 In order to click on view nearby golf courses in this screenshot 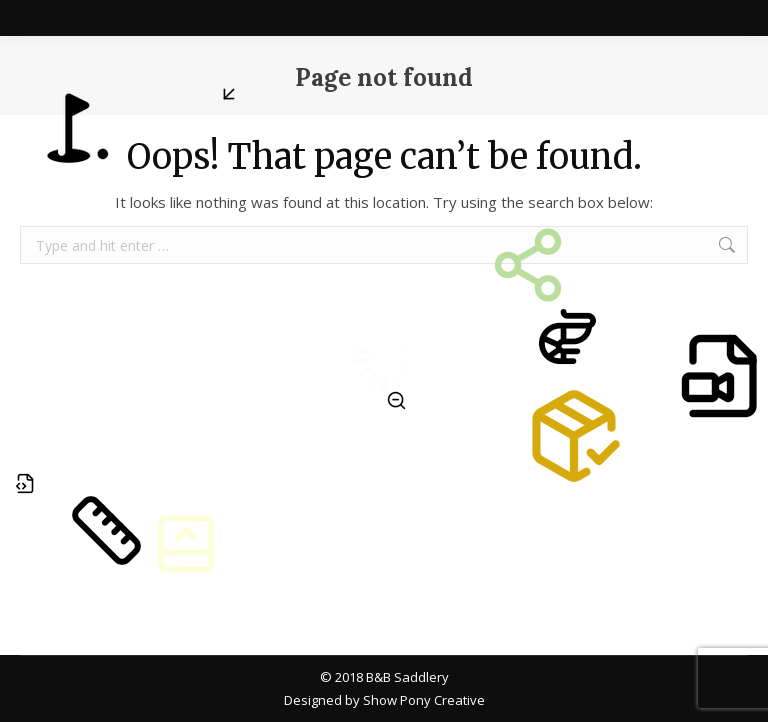, I will do `click(76, 127)`.